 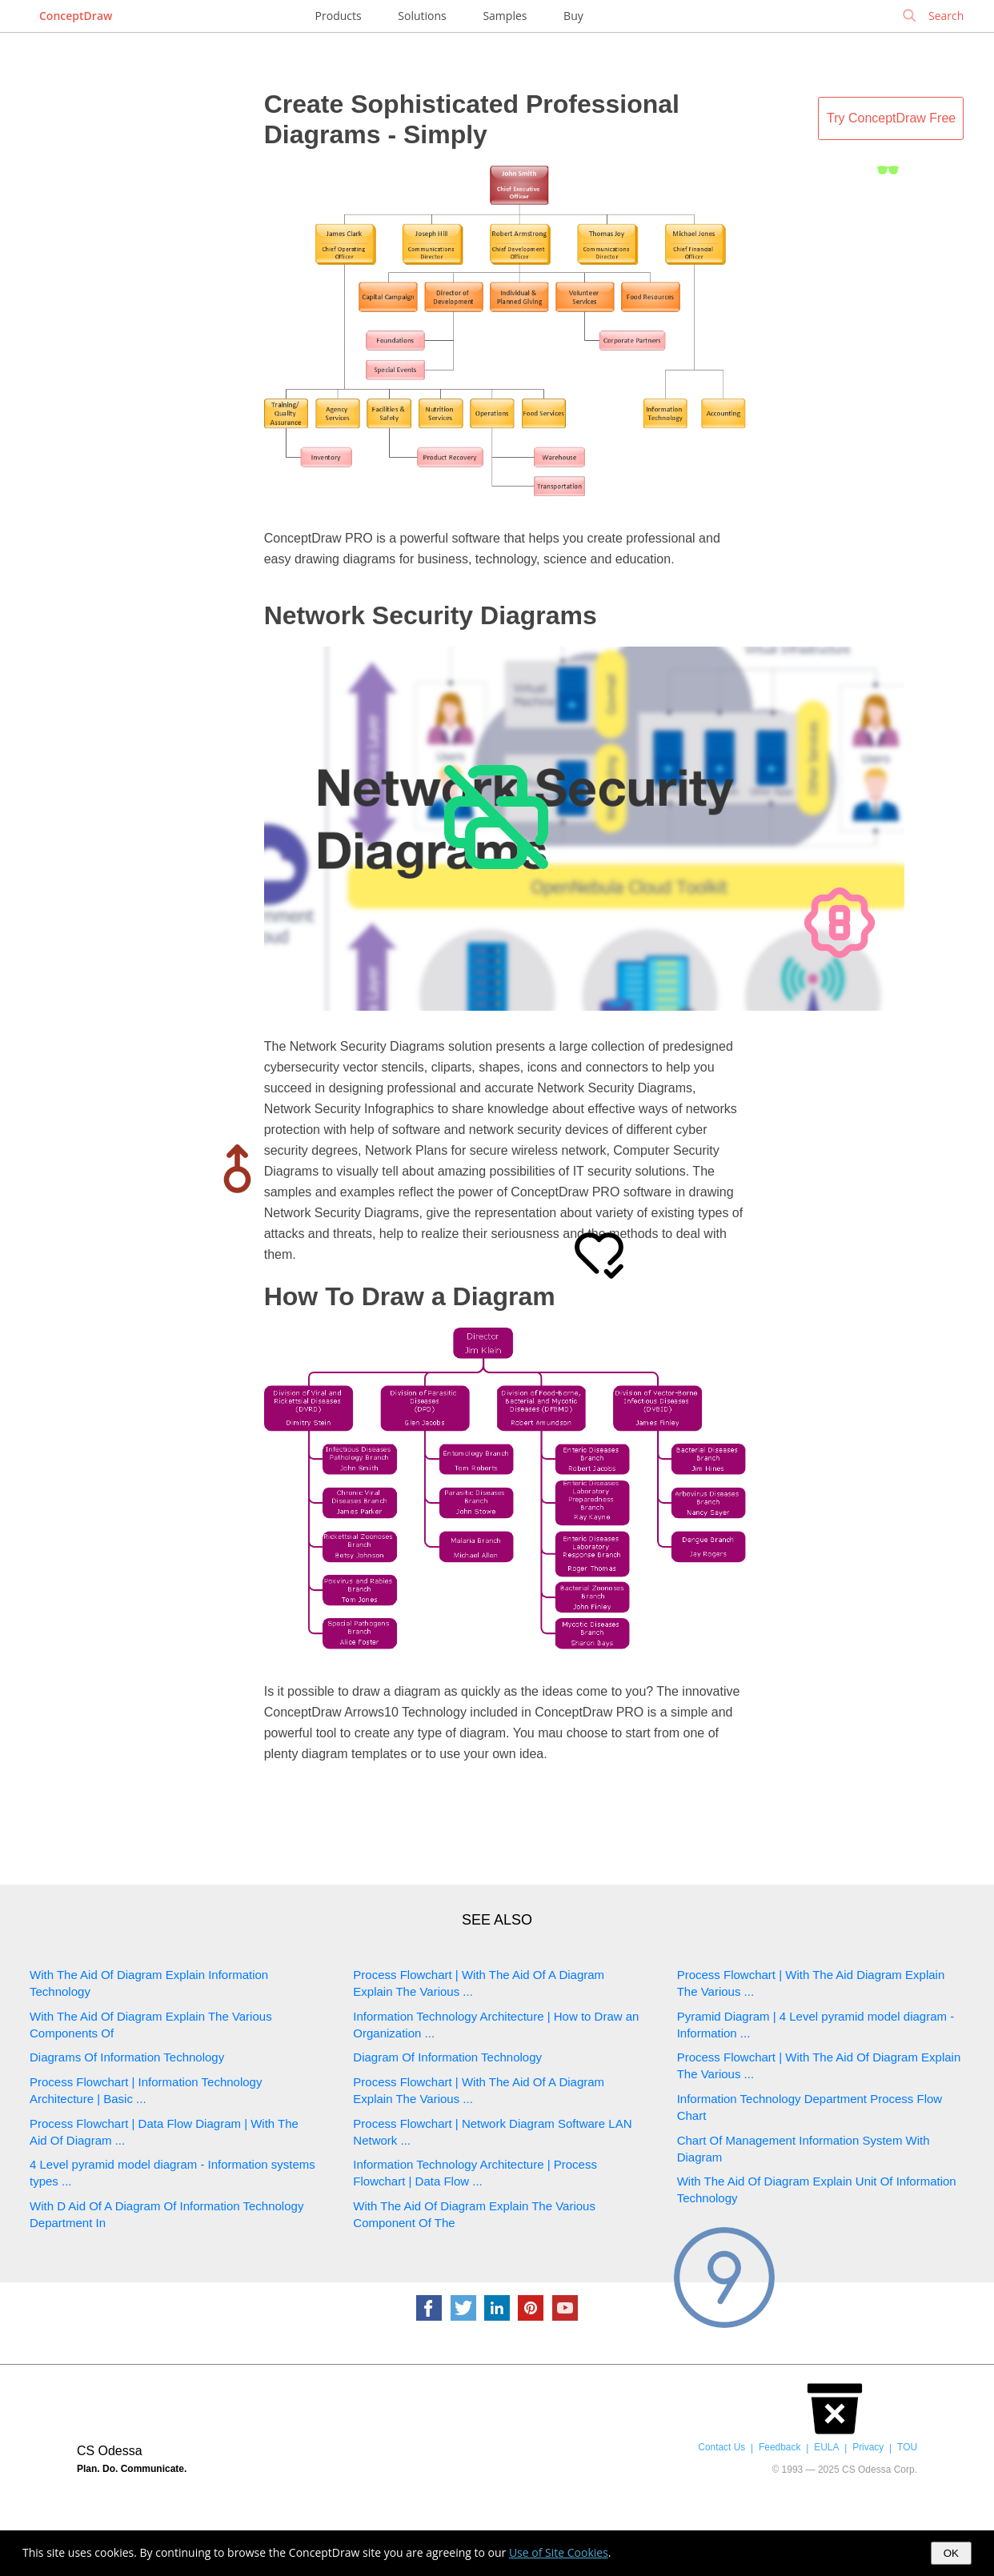 What do you see at coordinates (496, 817) in the screenshot?
I see `printer unavailable or offline` at bounding box center [496, 817].